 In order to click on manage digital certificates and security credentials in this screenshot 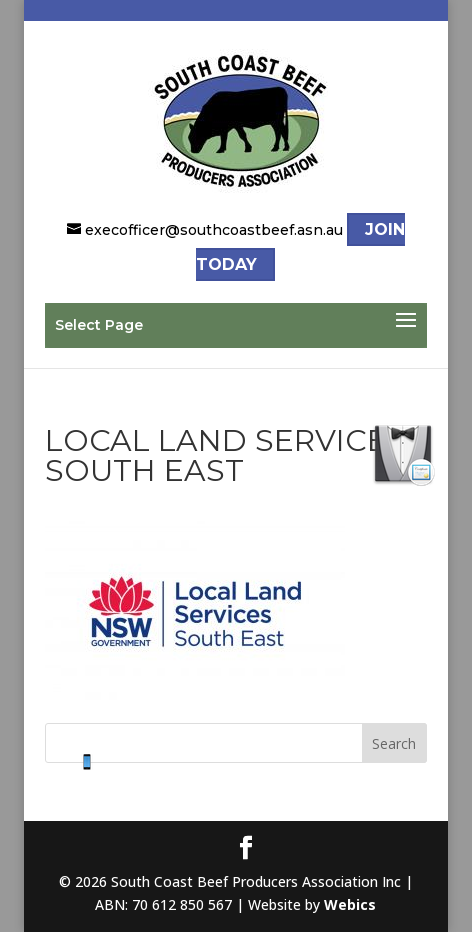, I will do `click(403, 455)`.